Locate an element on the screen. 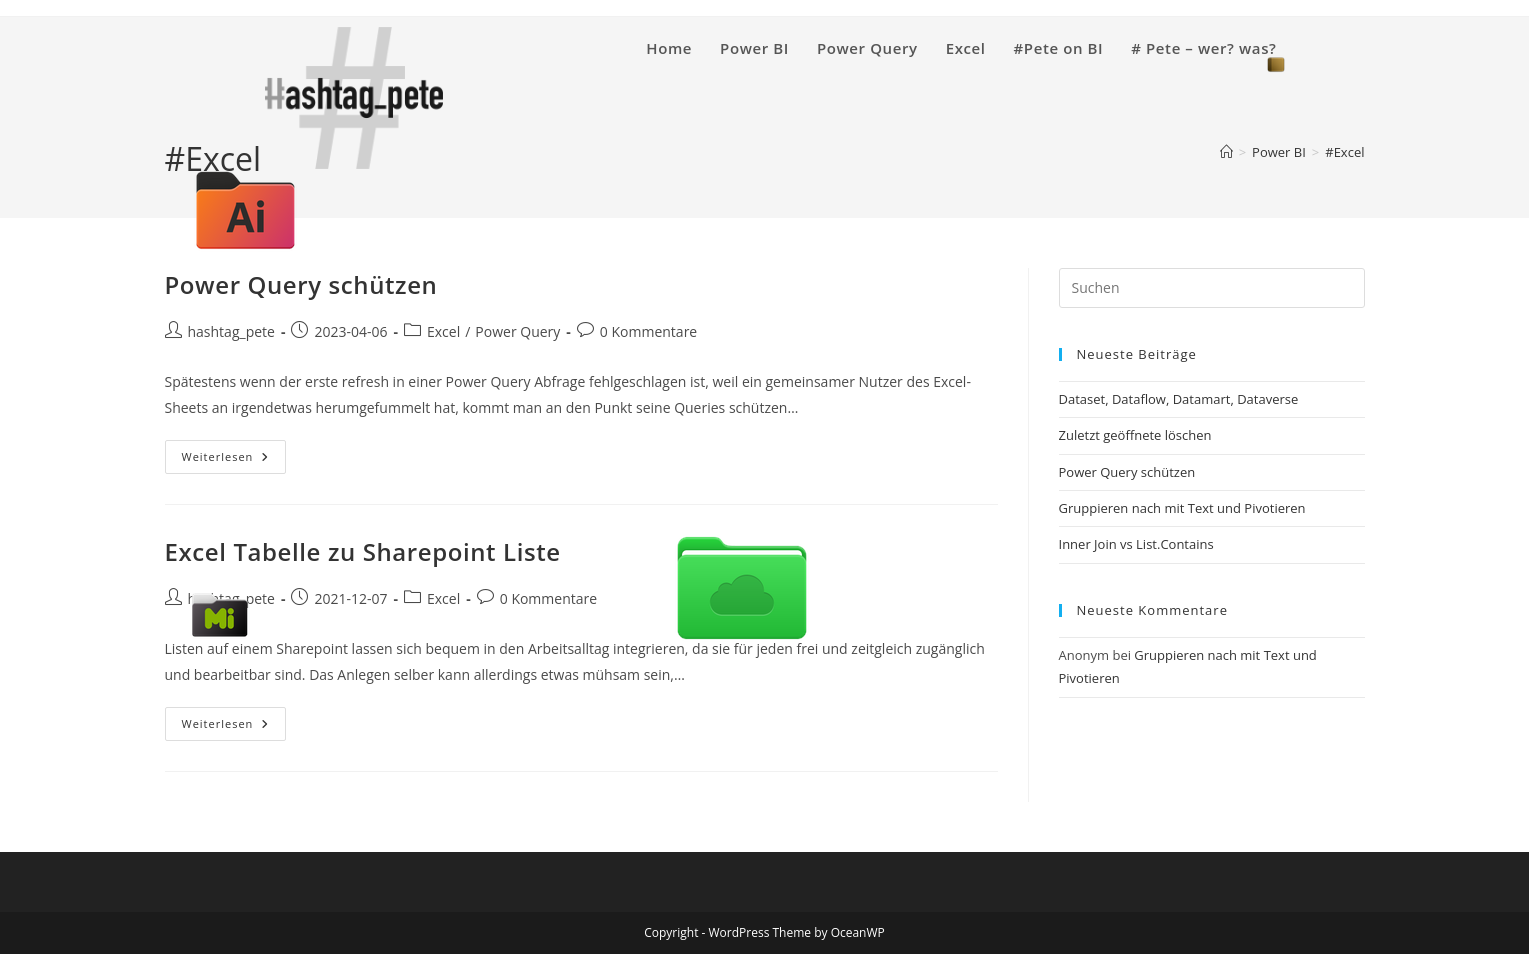 This screenshot has width=1529, height=954. access your desktop folder is located at coordinates (1276, 64).